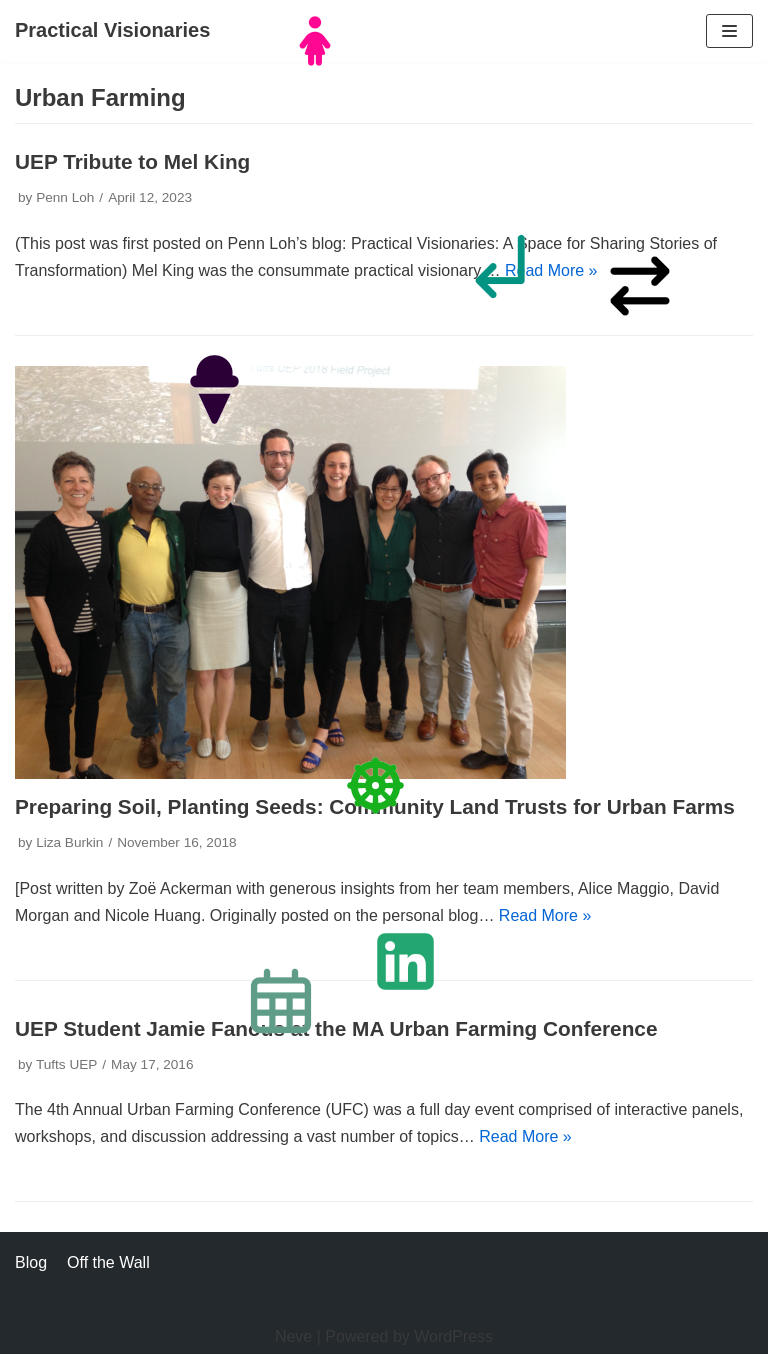 This screenshot has height=1354, width=768. Describe the element at coordinates (502, 266) in the screenshot. I see `return to previous line or item` at that location.